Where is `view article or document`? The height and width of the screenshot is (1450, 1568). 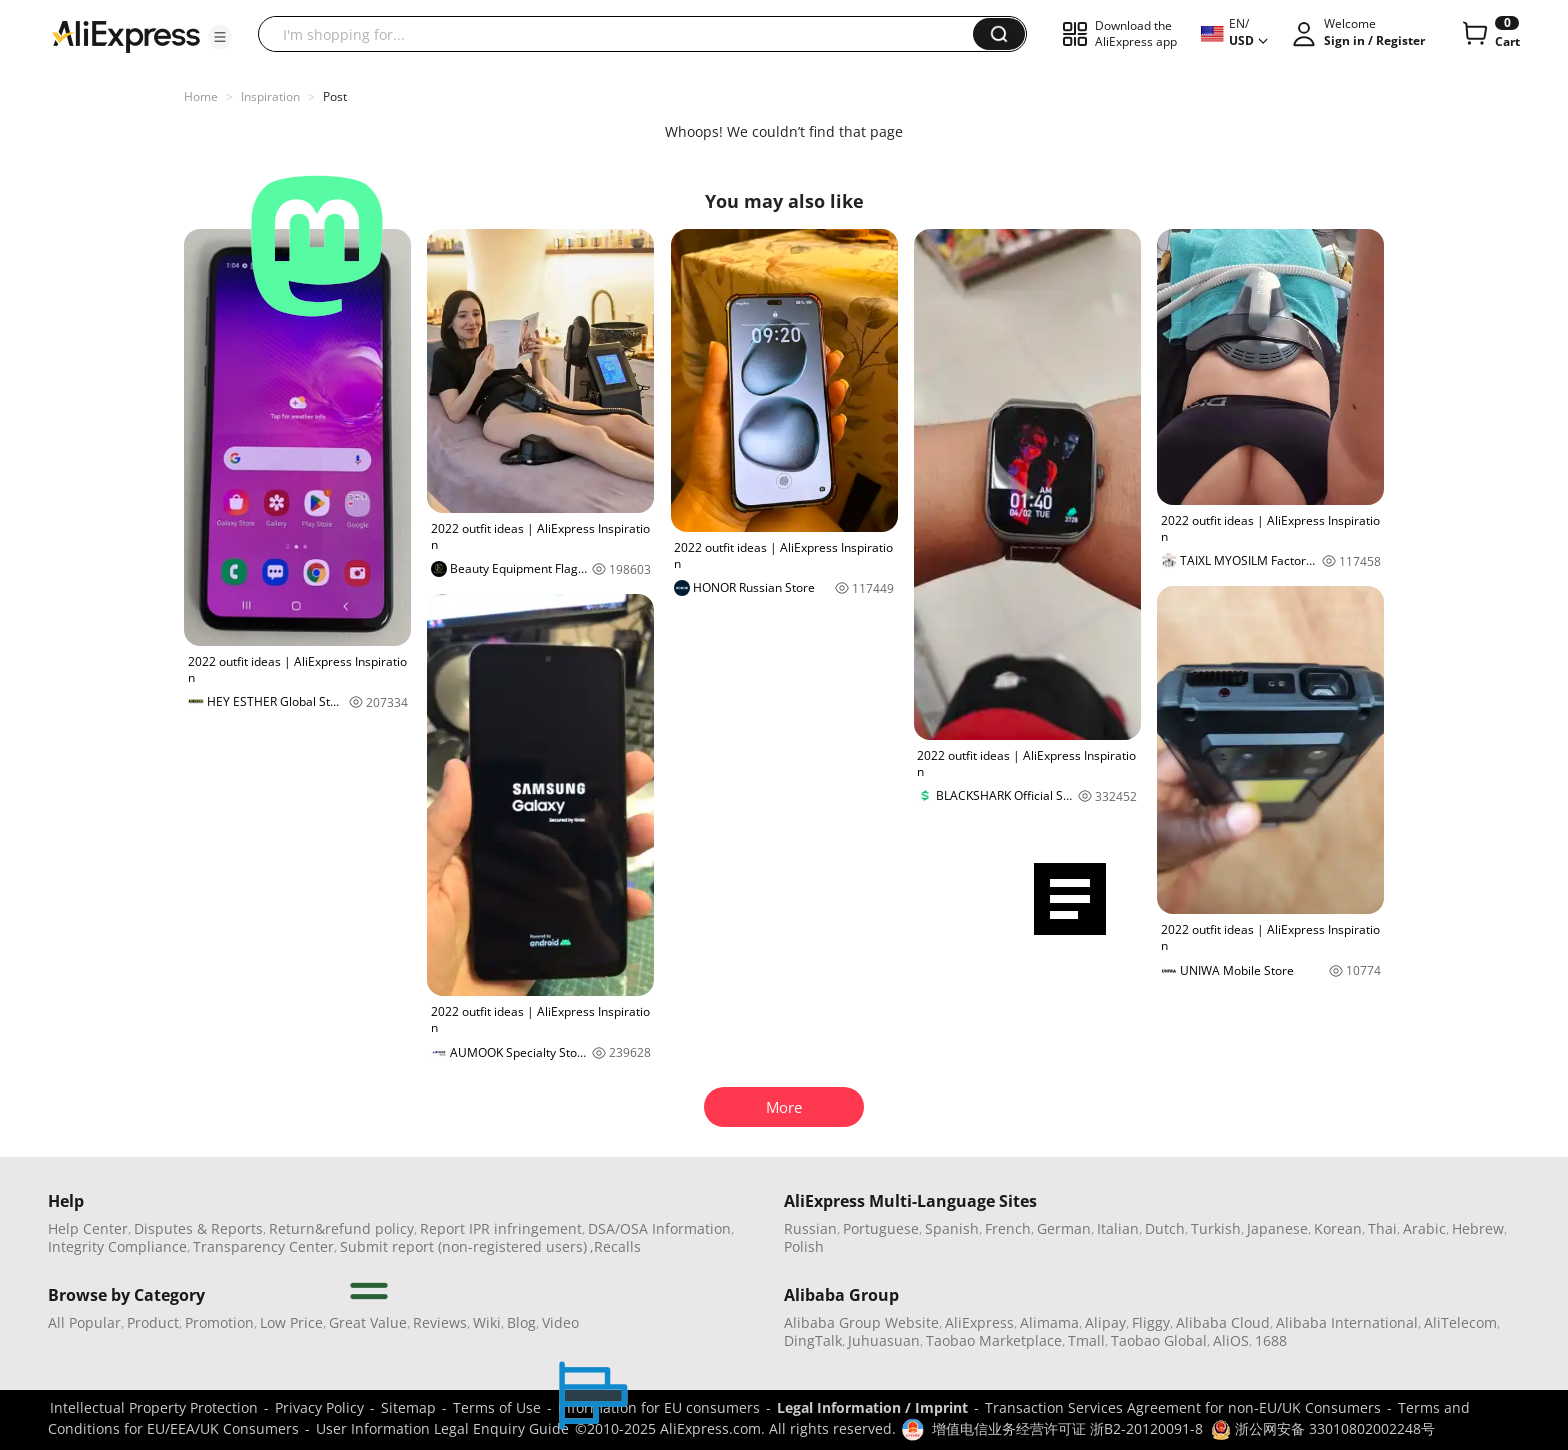
view article or document is located at coordinates (1070, 899).